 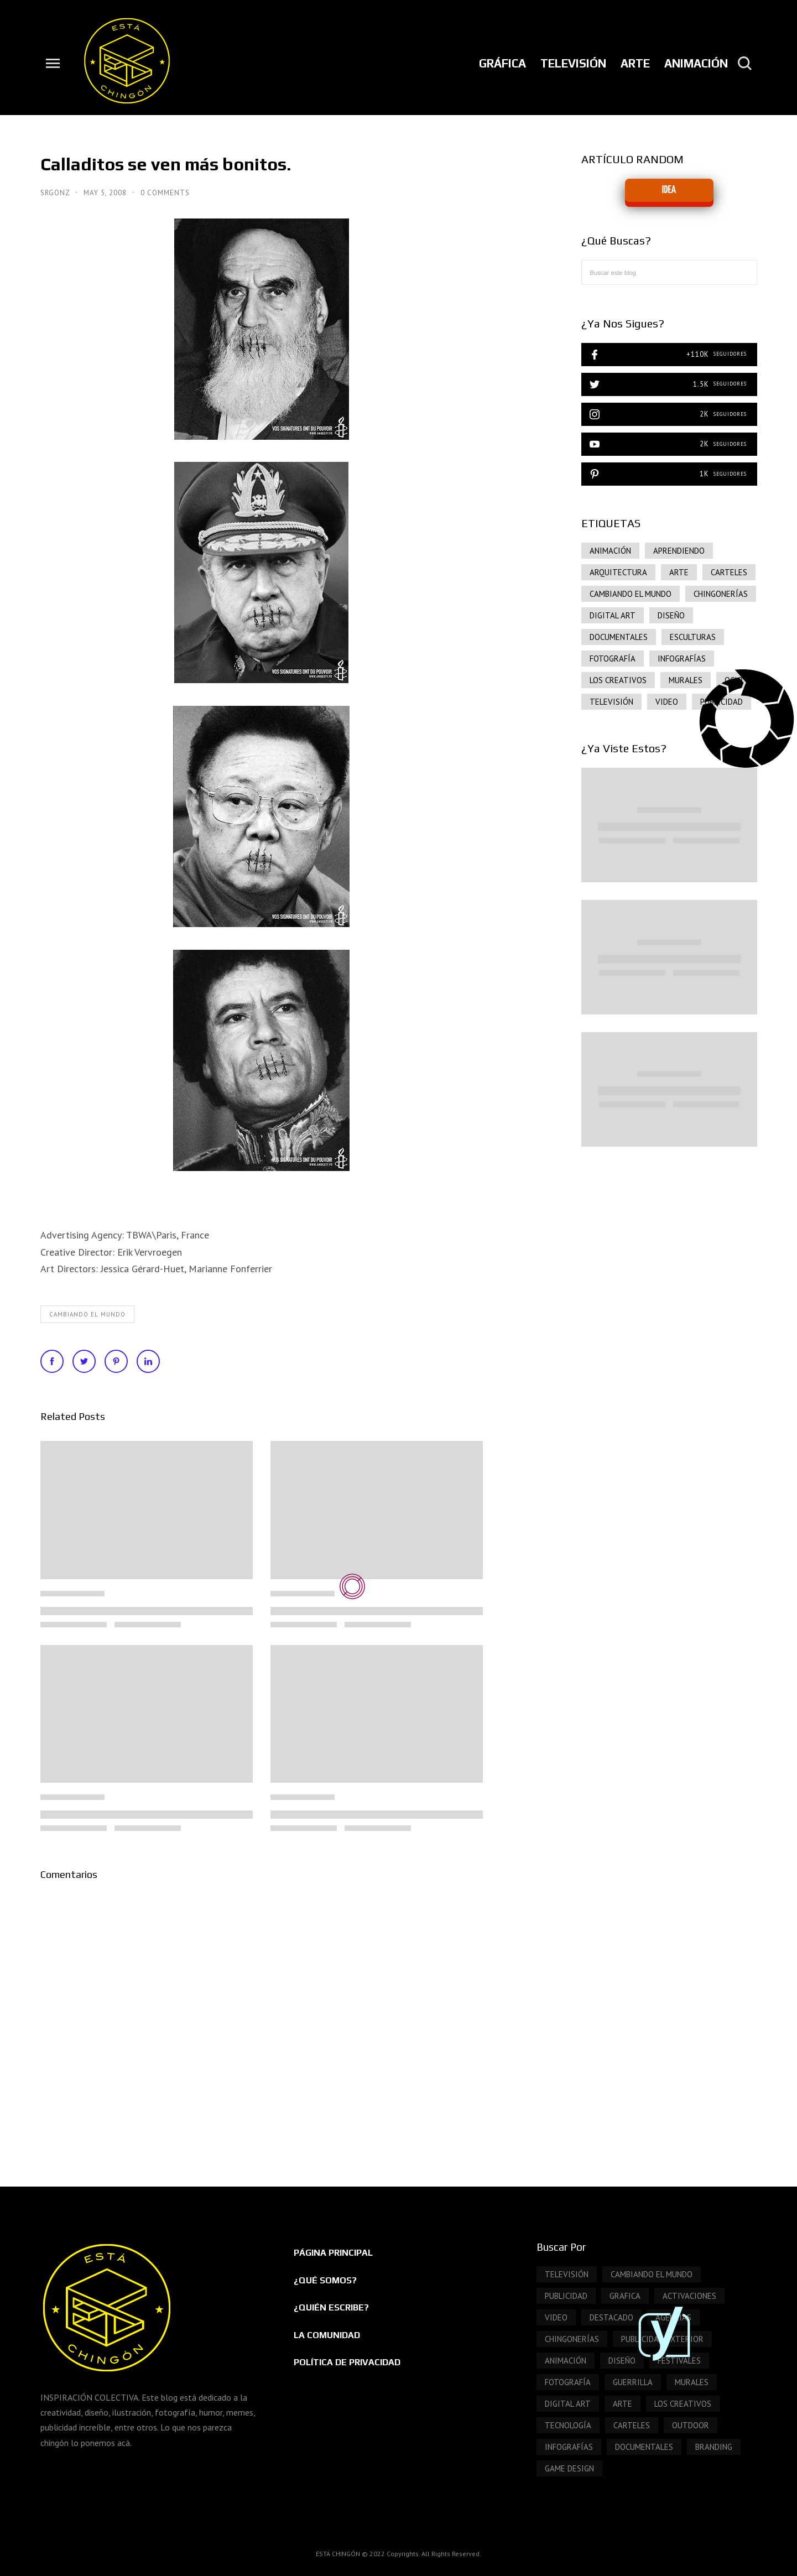 What do you see at coordinates (352, 1586) in the screenshot?
I see `circle company logo` at bounding box center [352, 1586].